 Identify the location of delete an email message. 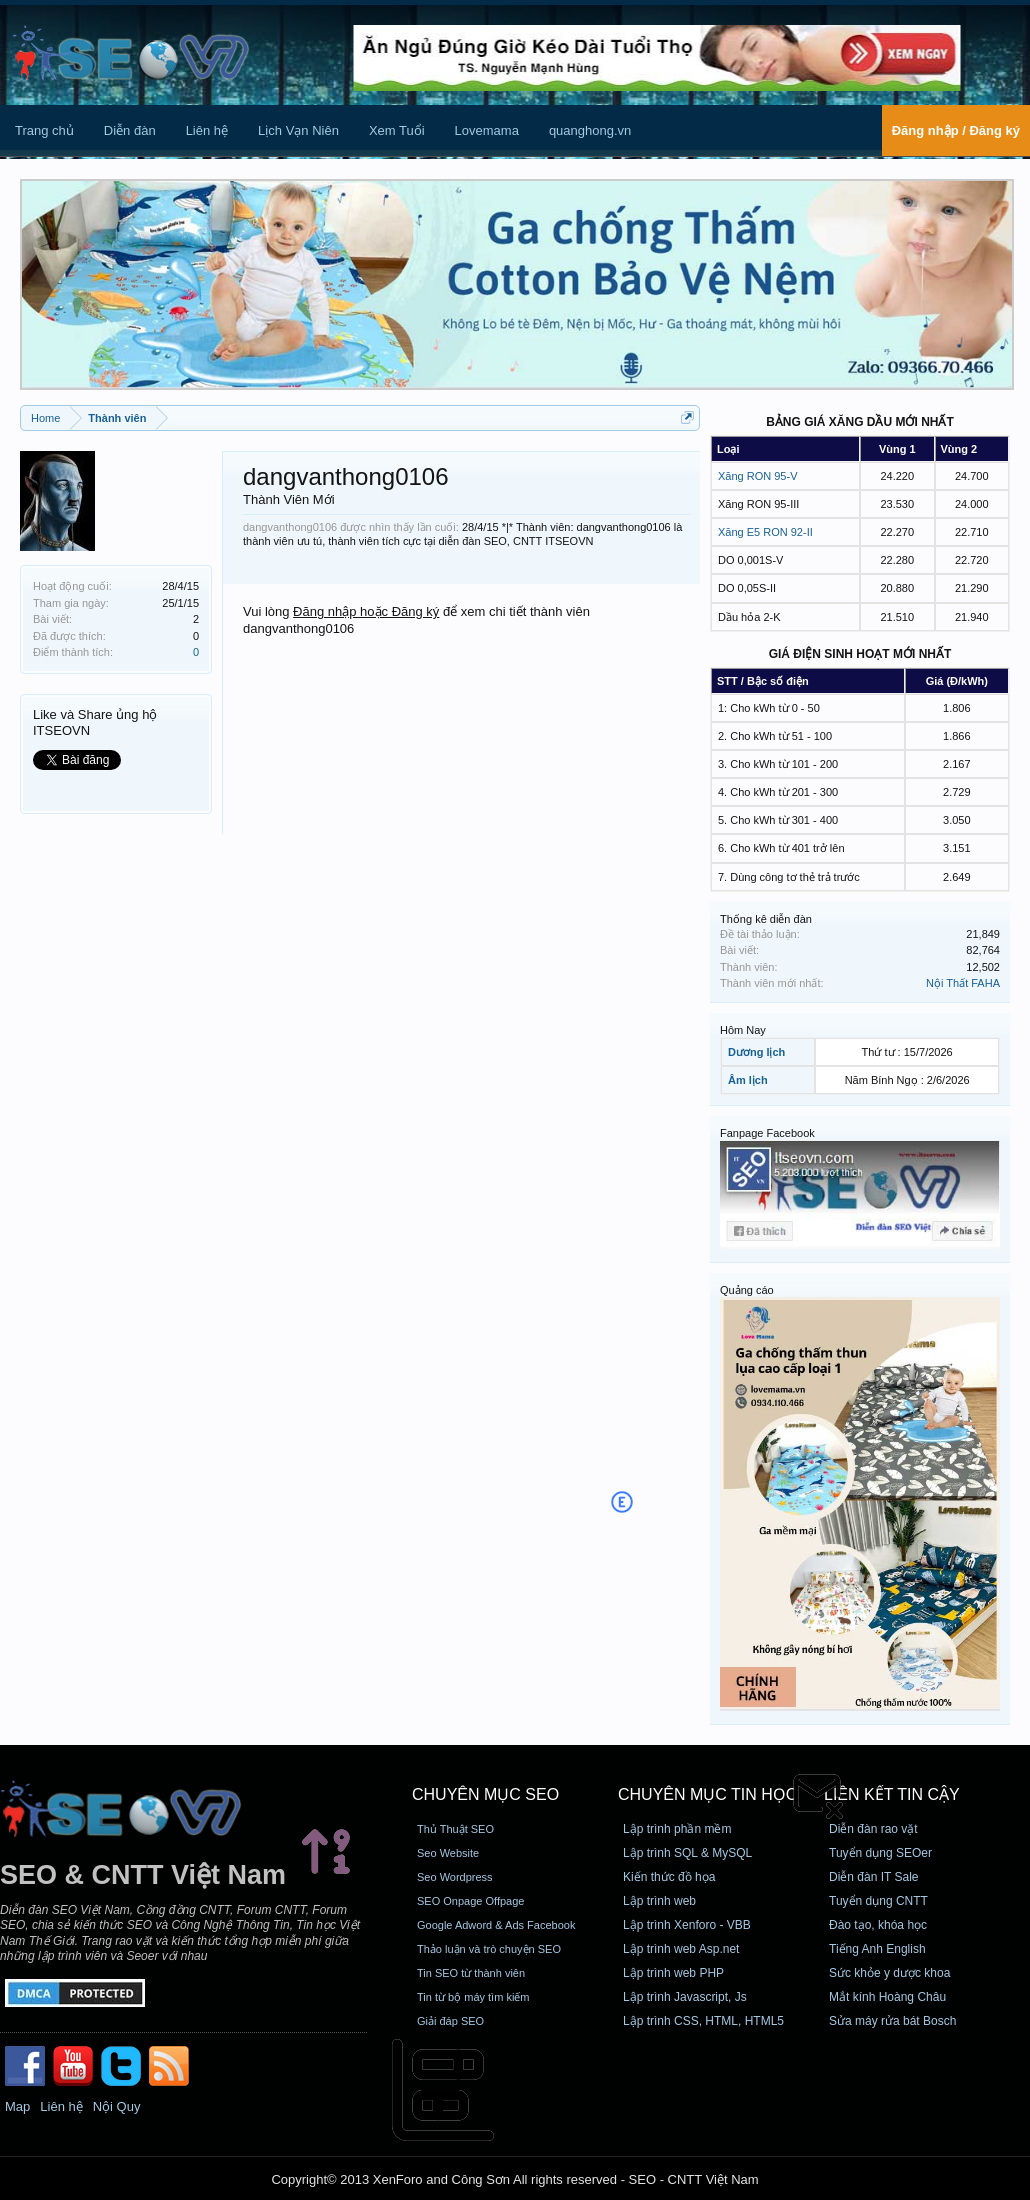
(817, 1793).